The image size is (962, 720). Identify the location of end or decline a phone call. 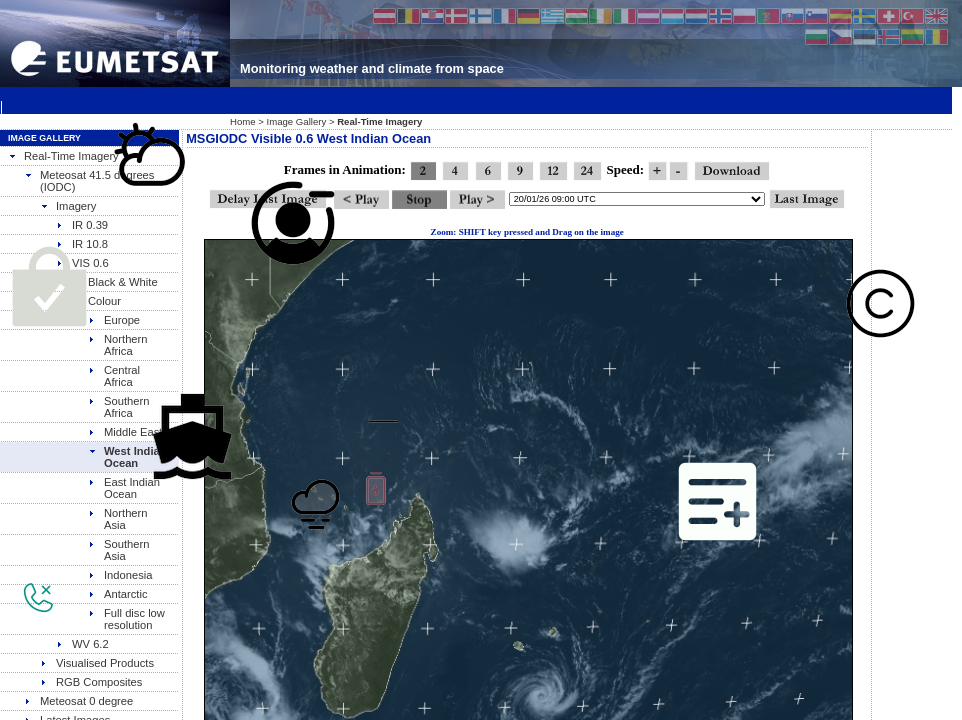
(39, 597).